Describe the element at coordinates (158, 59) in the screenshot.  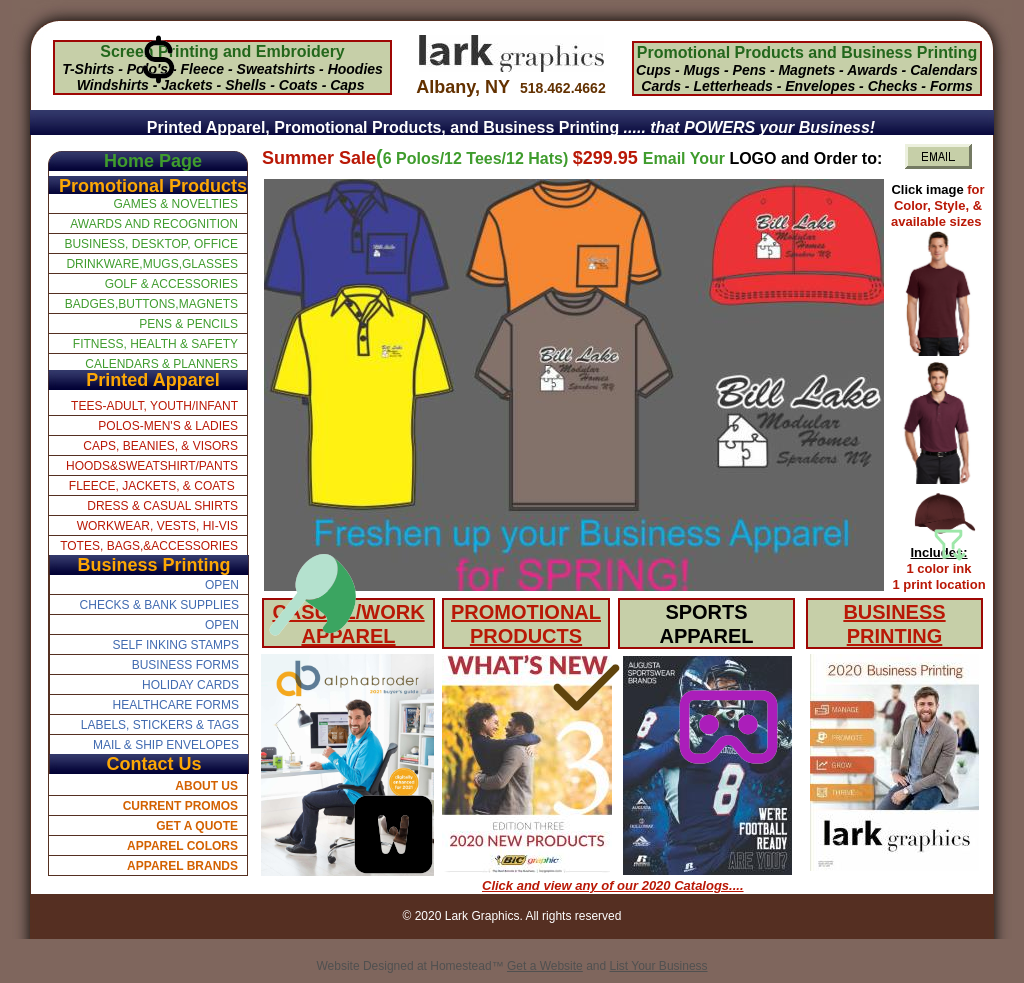
I see `view account balance or financial information` at that location.